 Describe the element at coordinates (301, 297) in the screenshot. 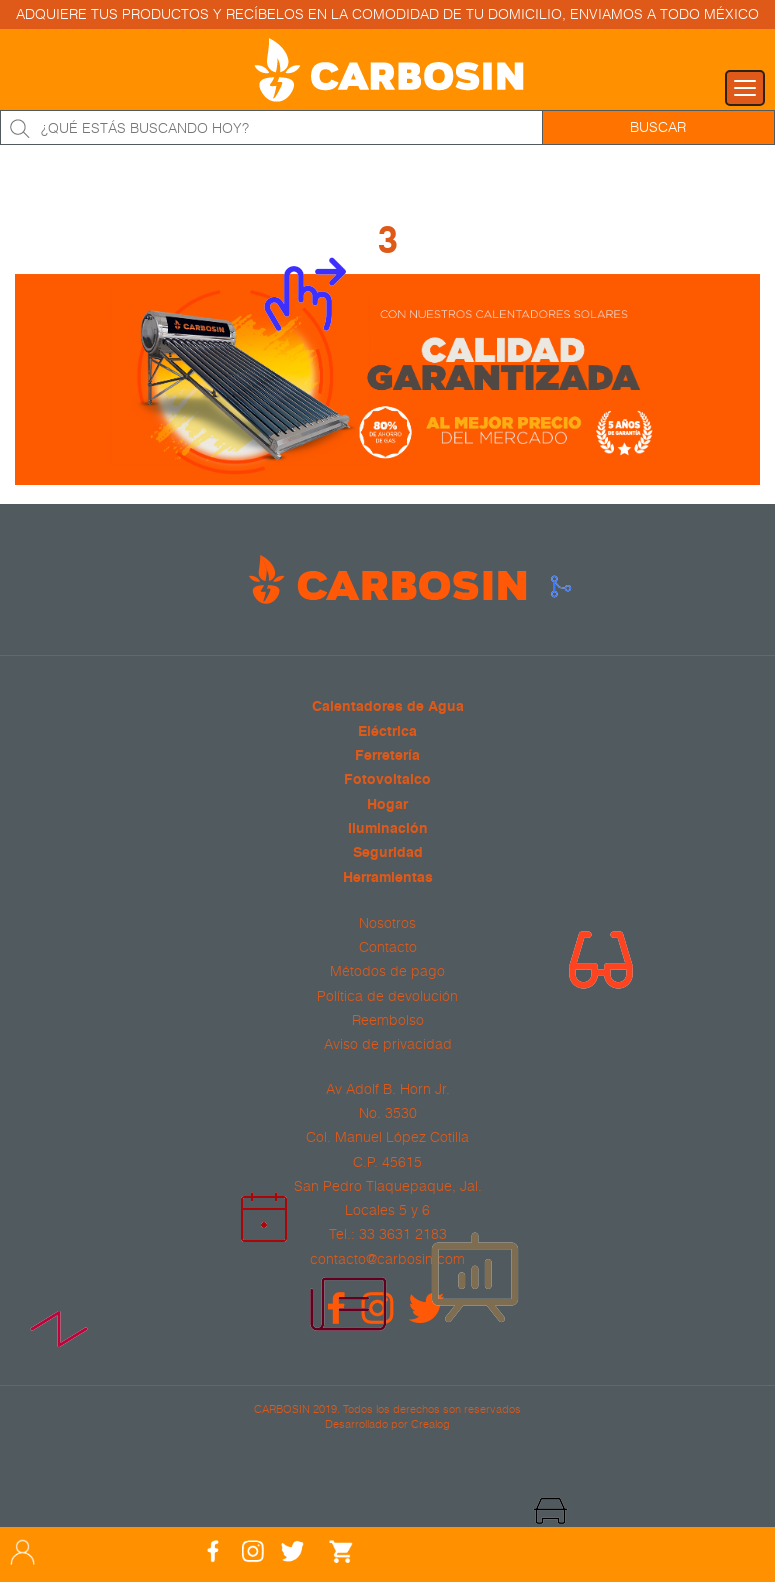

I see `swipe right to continue or advance` at that location.